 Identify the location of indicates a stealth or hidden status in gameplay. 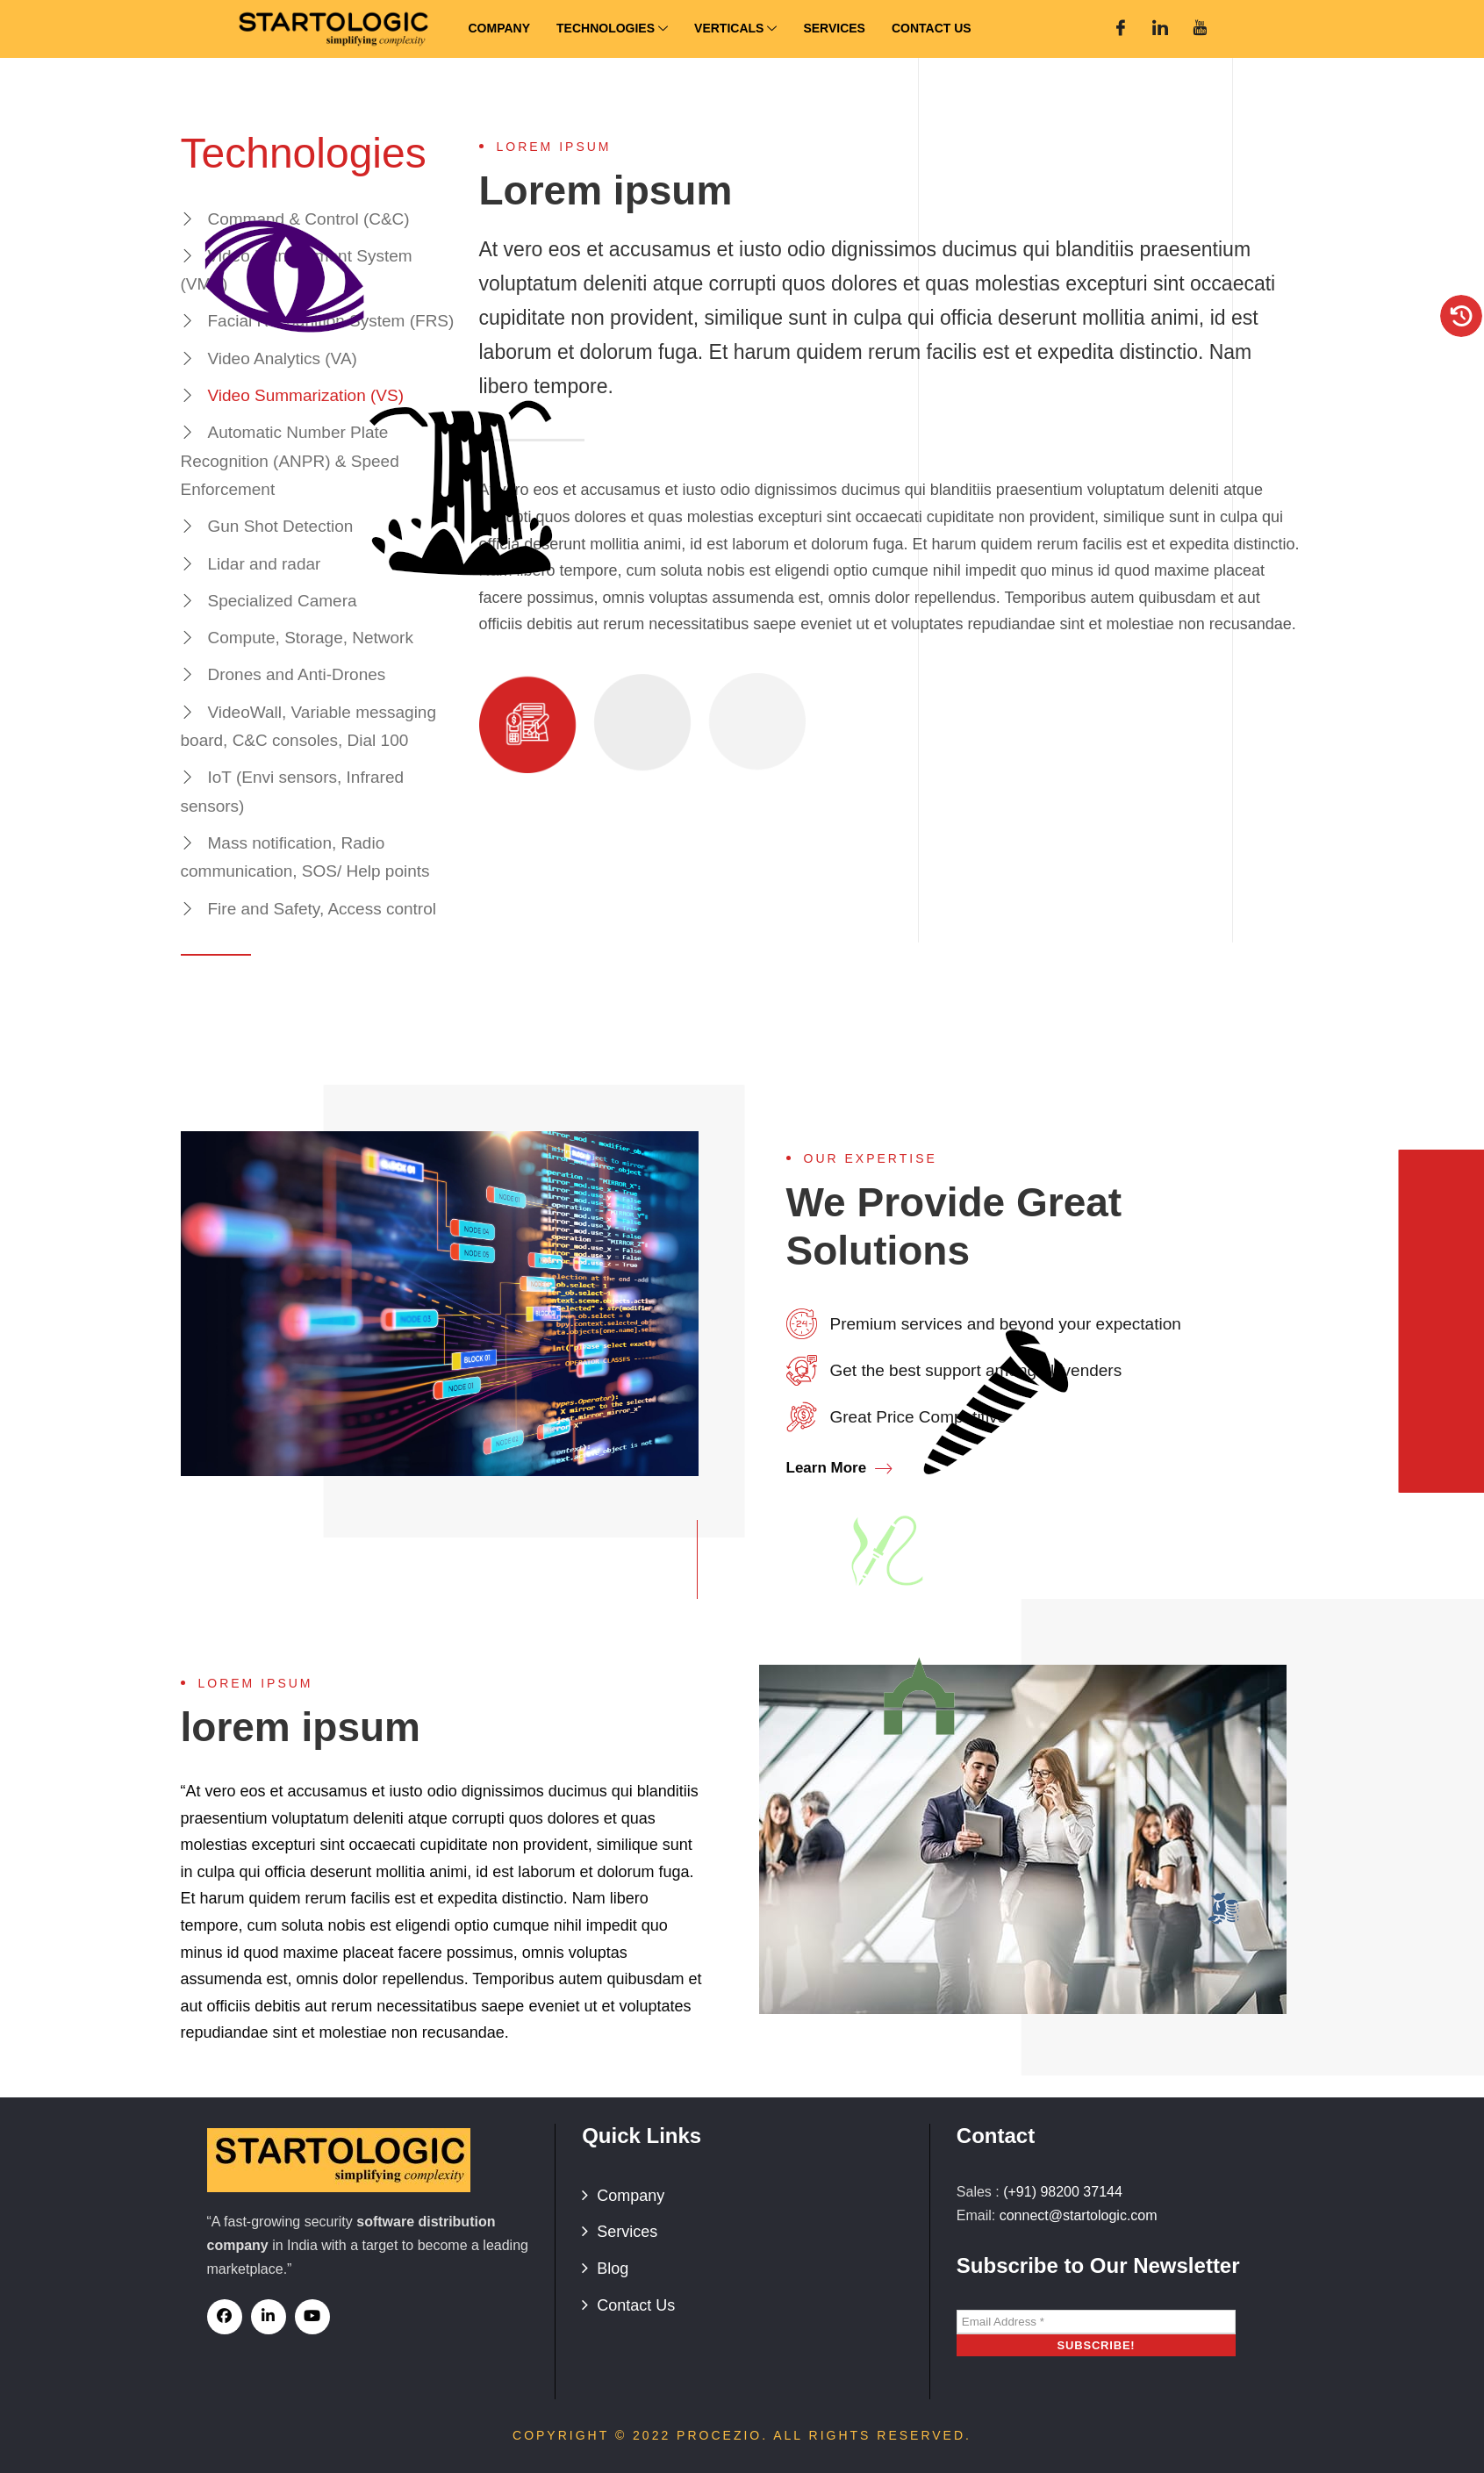
(283, 276).